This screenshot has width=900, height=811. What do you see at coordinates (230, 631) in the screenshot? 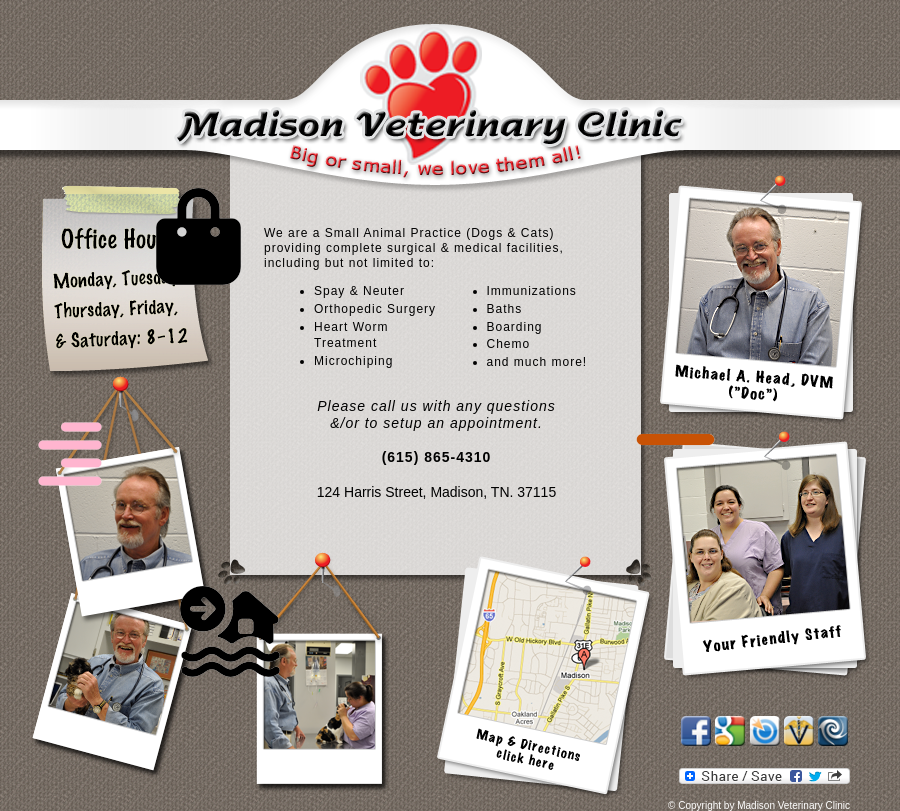
I see `navigate to flood evacuation routes` at bounding box center [230, 631].